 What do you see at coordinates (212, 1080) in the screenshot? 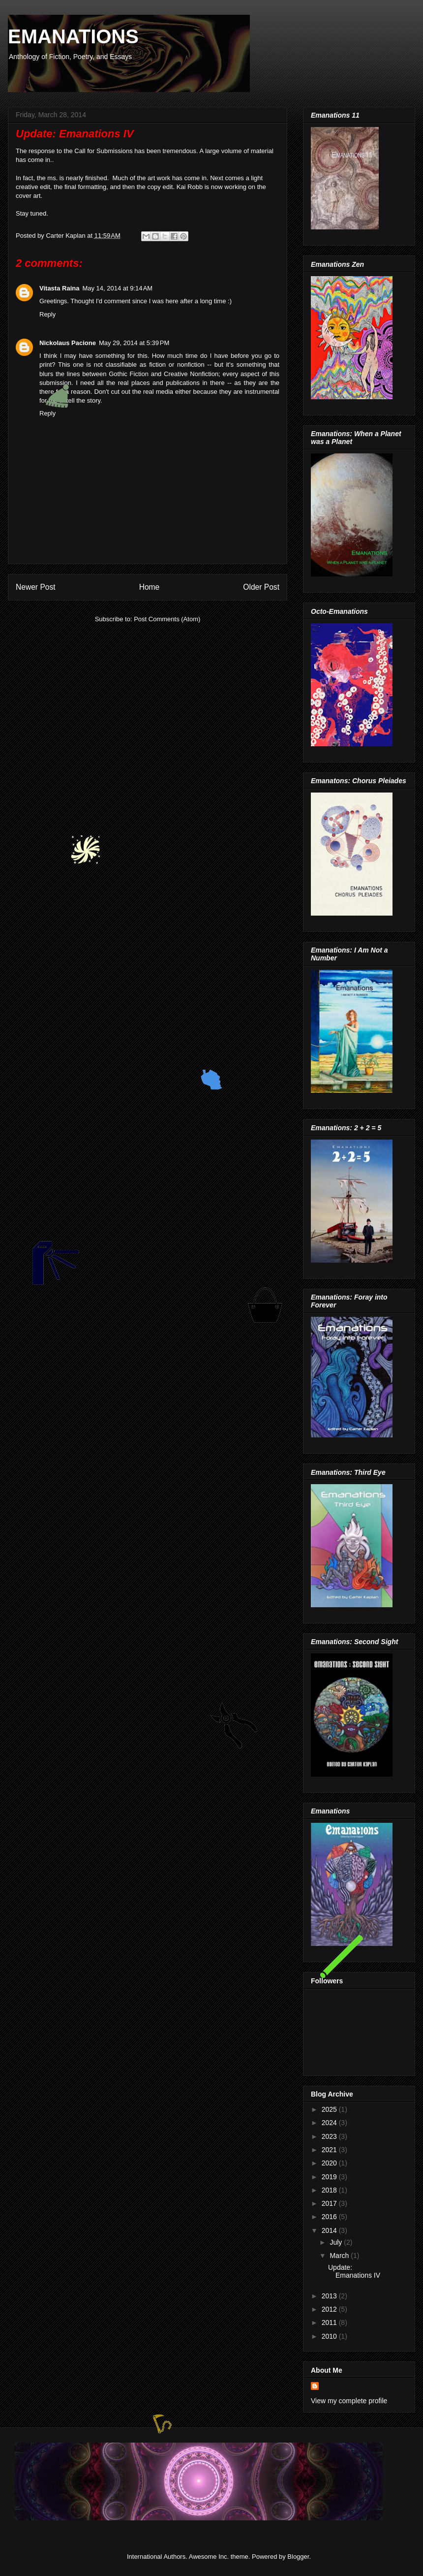
I see `select tanzania as your country or region` at bounding box center [212, 1080].